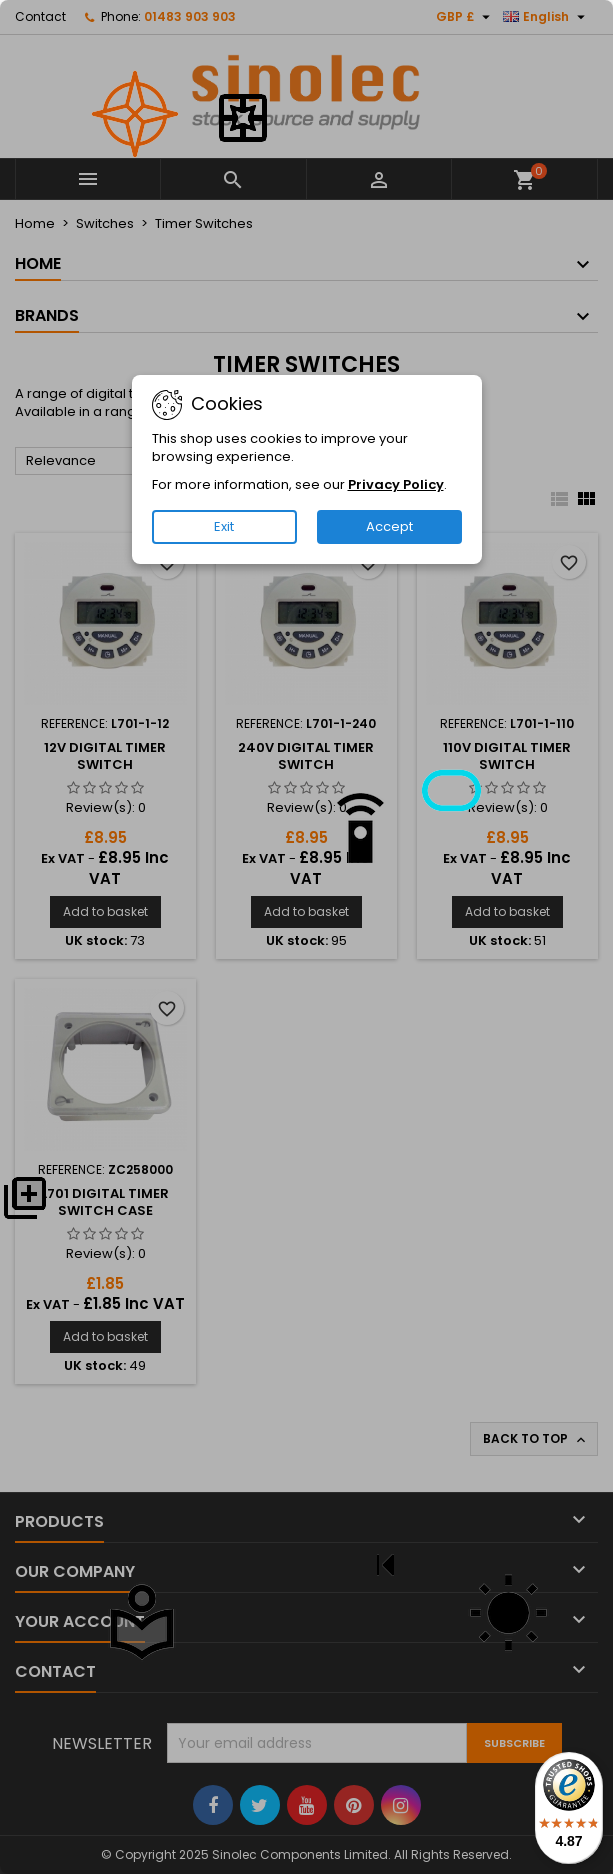  Describe the element at coordinates (142, 1623) in the screenshot. I see `access local library or reading resources` at that location.